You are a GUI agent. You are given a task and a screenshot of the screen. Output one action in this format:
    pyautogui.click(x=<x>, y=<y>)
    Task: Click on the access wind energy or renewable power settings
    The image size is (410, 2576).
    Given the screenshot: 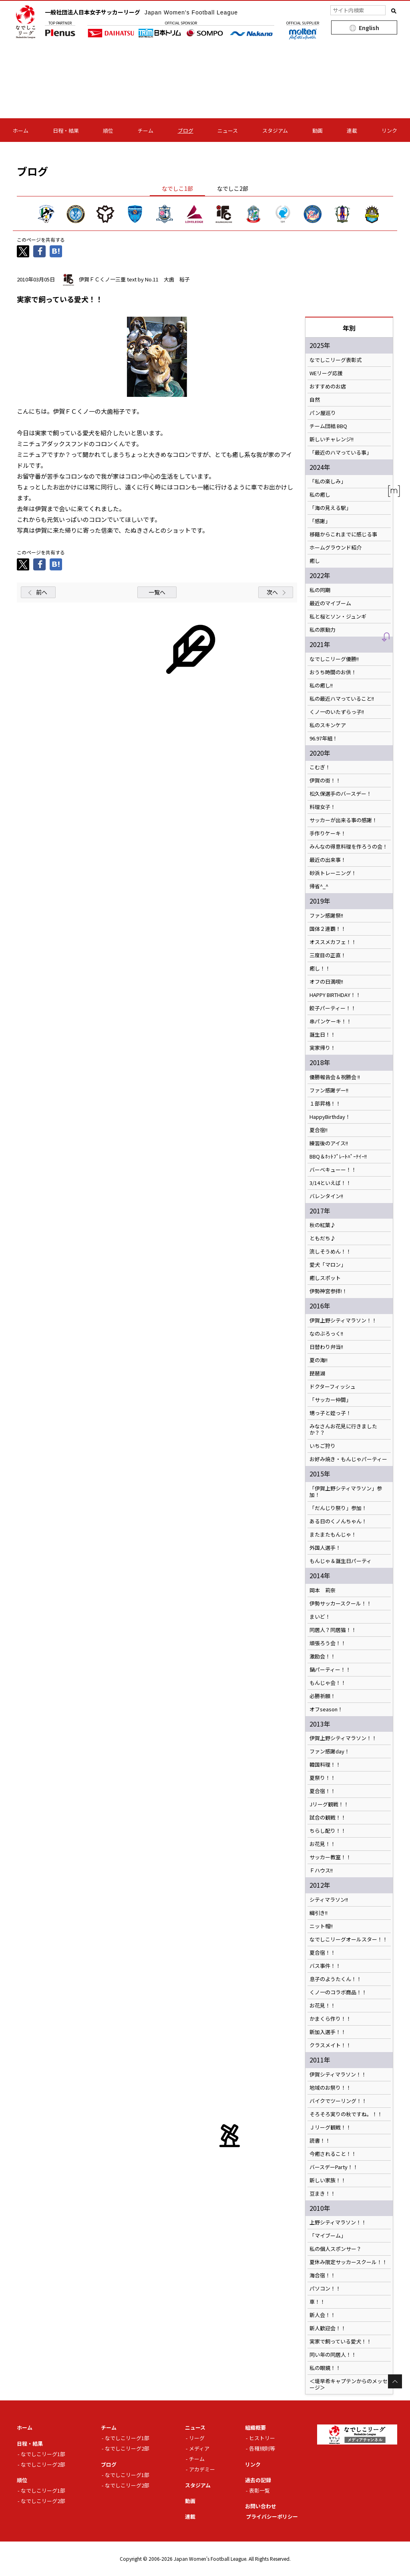 What is the action you would take?
    pyautogui.click(x=229, y=2136)
    